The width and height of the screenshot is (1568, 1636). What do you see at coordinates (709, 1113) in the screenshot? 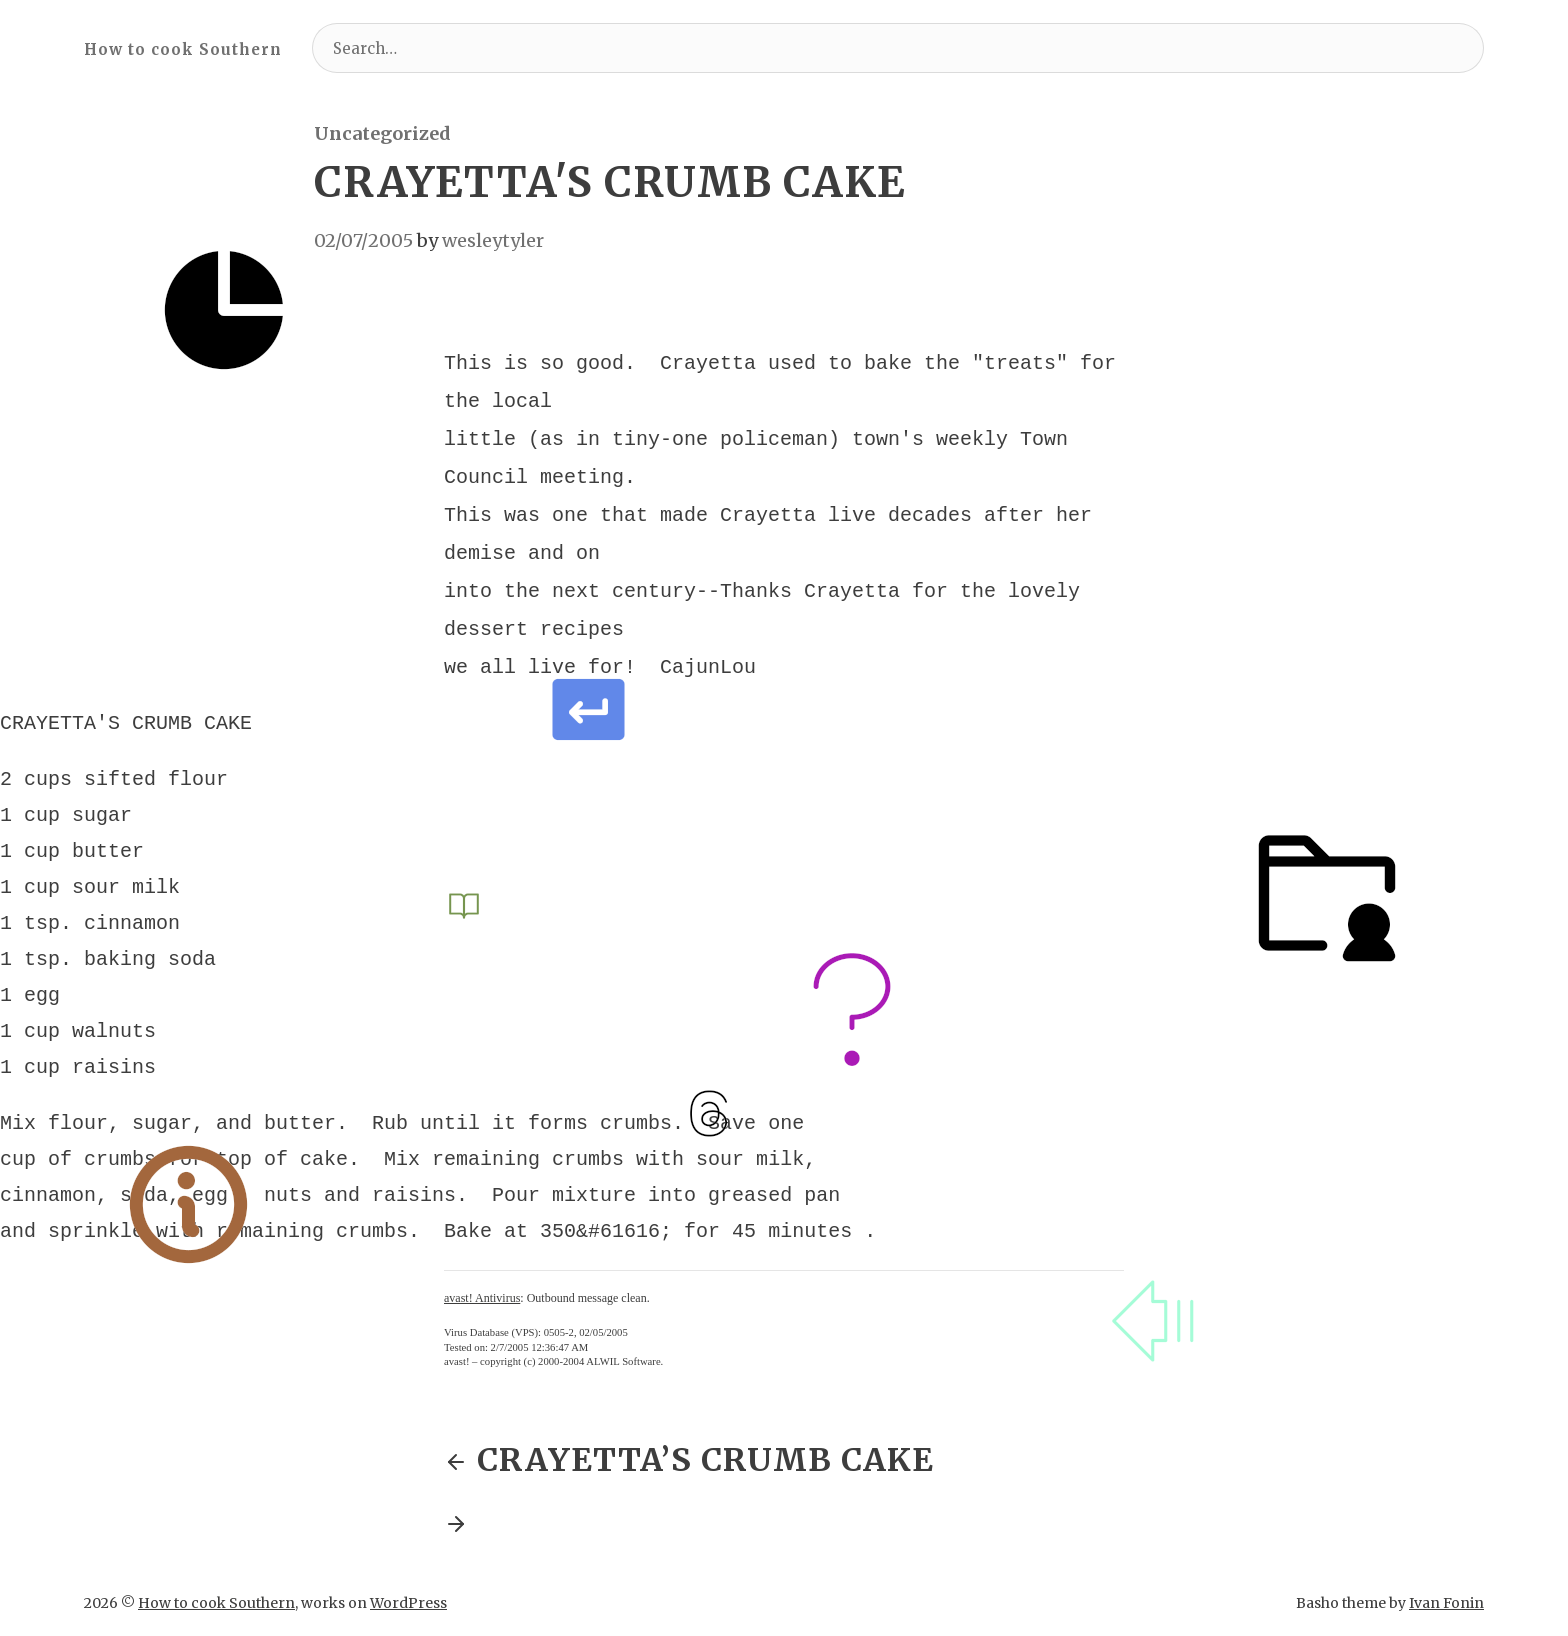
I see `open the Threads app` at bounding box center [709, 1113].